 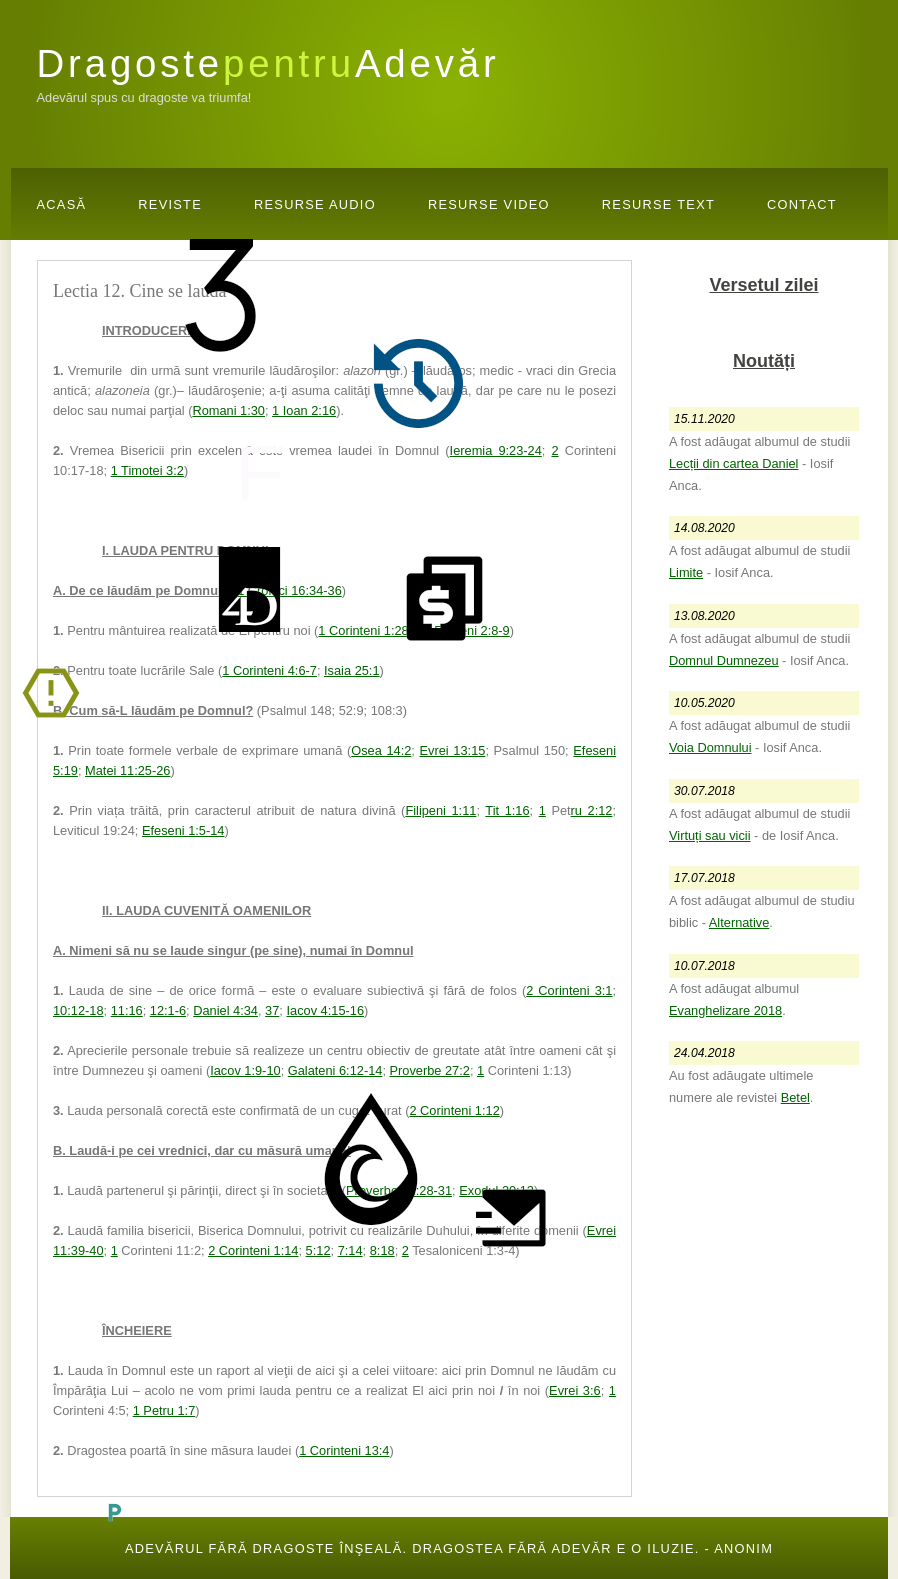 I want to click on view recent activity or history, so click(x=418, y=383).